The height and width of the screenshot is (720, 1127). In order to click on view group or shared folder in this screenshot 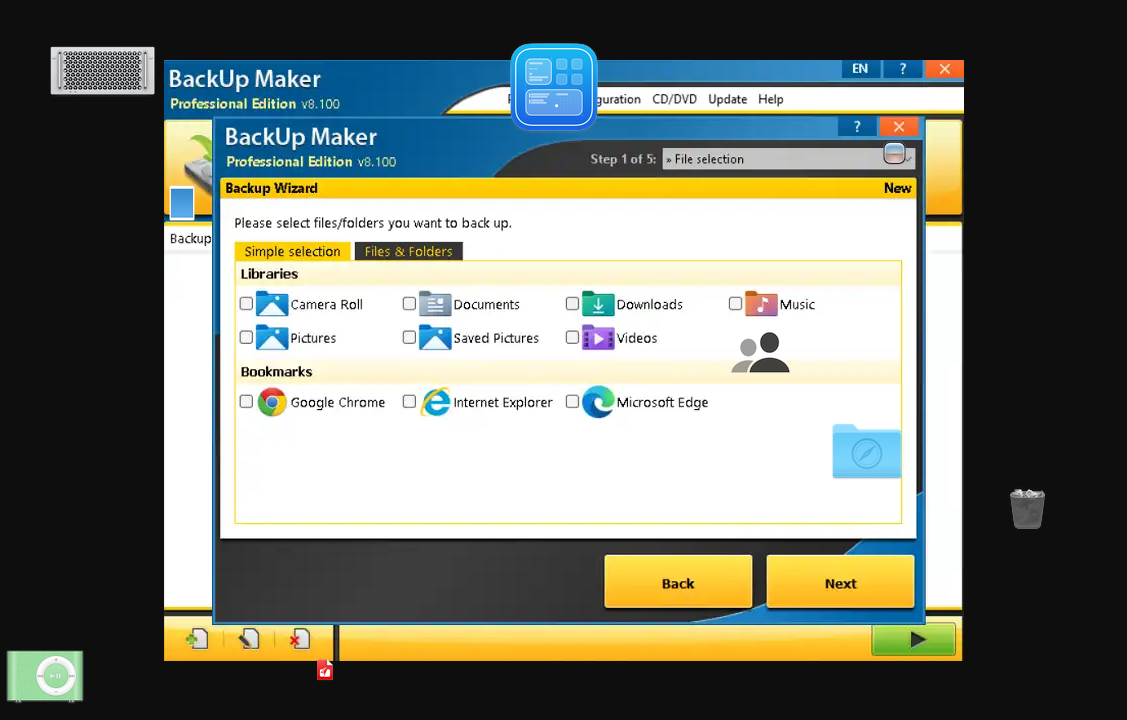, I will do `click(760, 346)`.